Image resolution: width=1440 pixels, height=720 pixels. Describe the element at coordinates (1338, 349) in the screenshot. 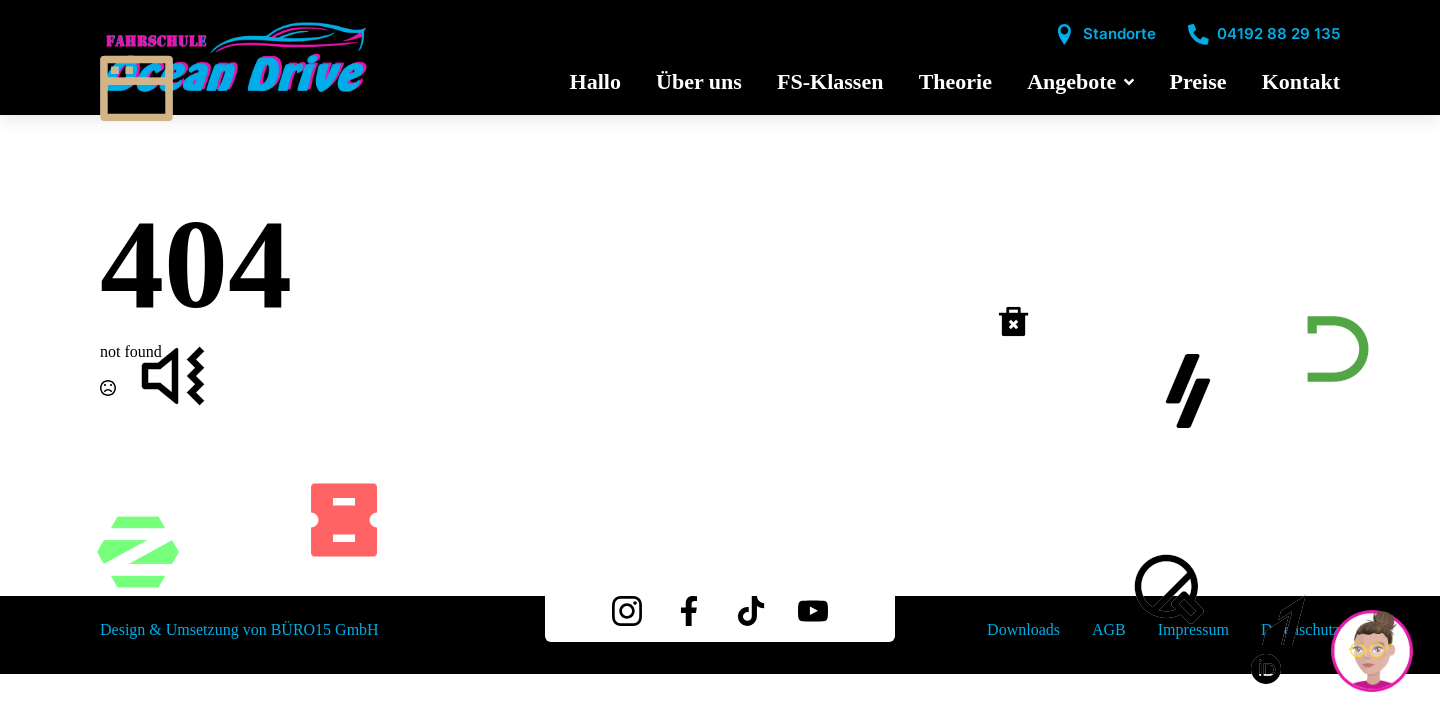

I see `dyalog APL programming language logo` at that location.